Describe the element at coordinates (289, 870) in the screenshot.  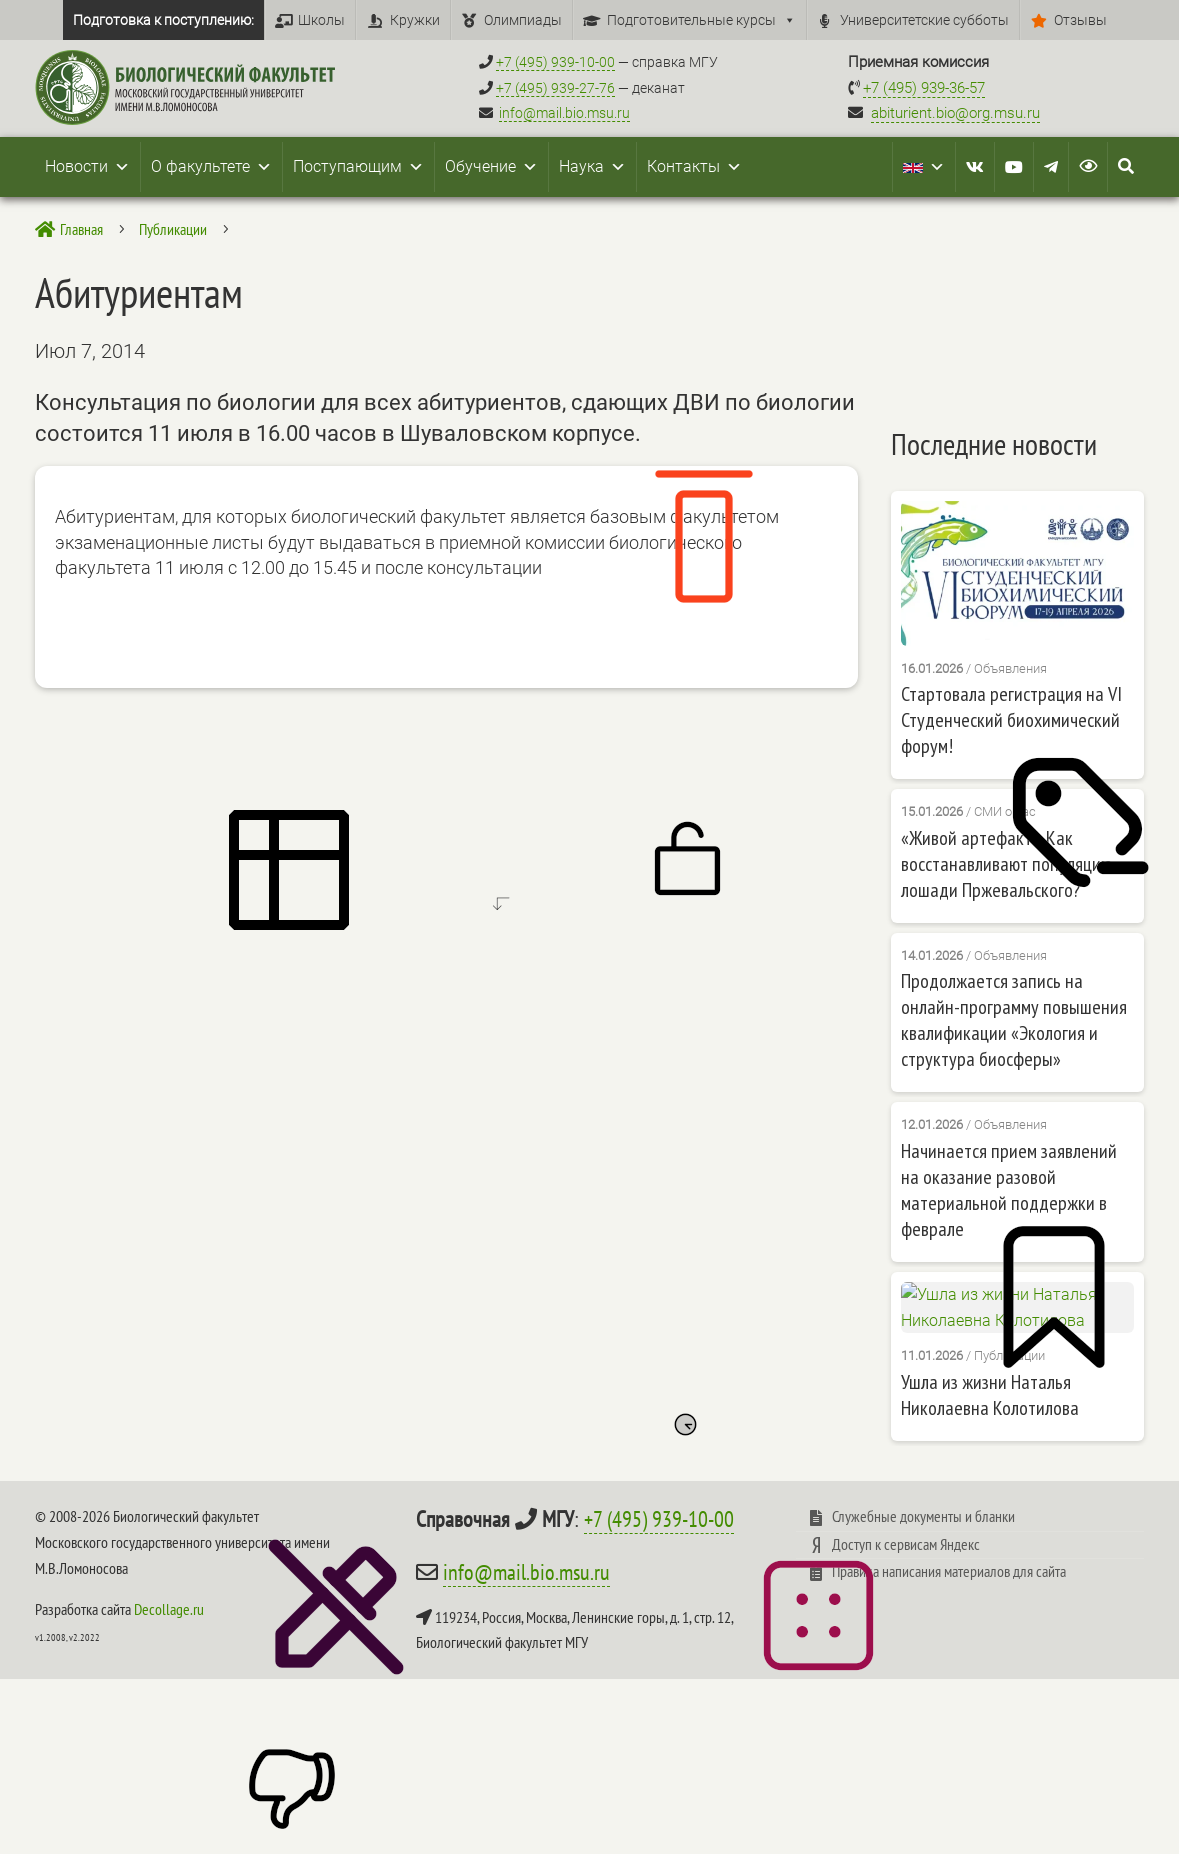
I see `view github project board` at that location.